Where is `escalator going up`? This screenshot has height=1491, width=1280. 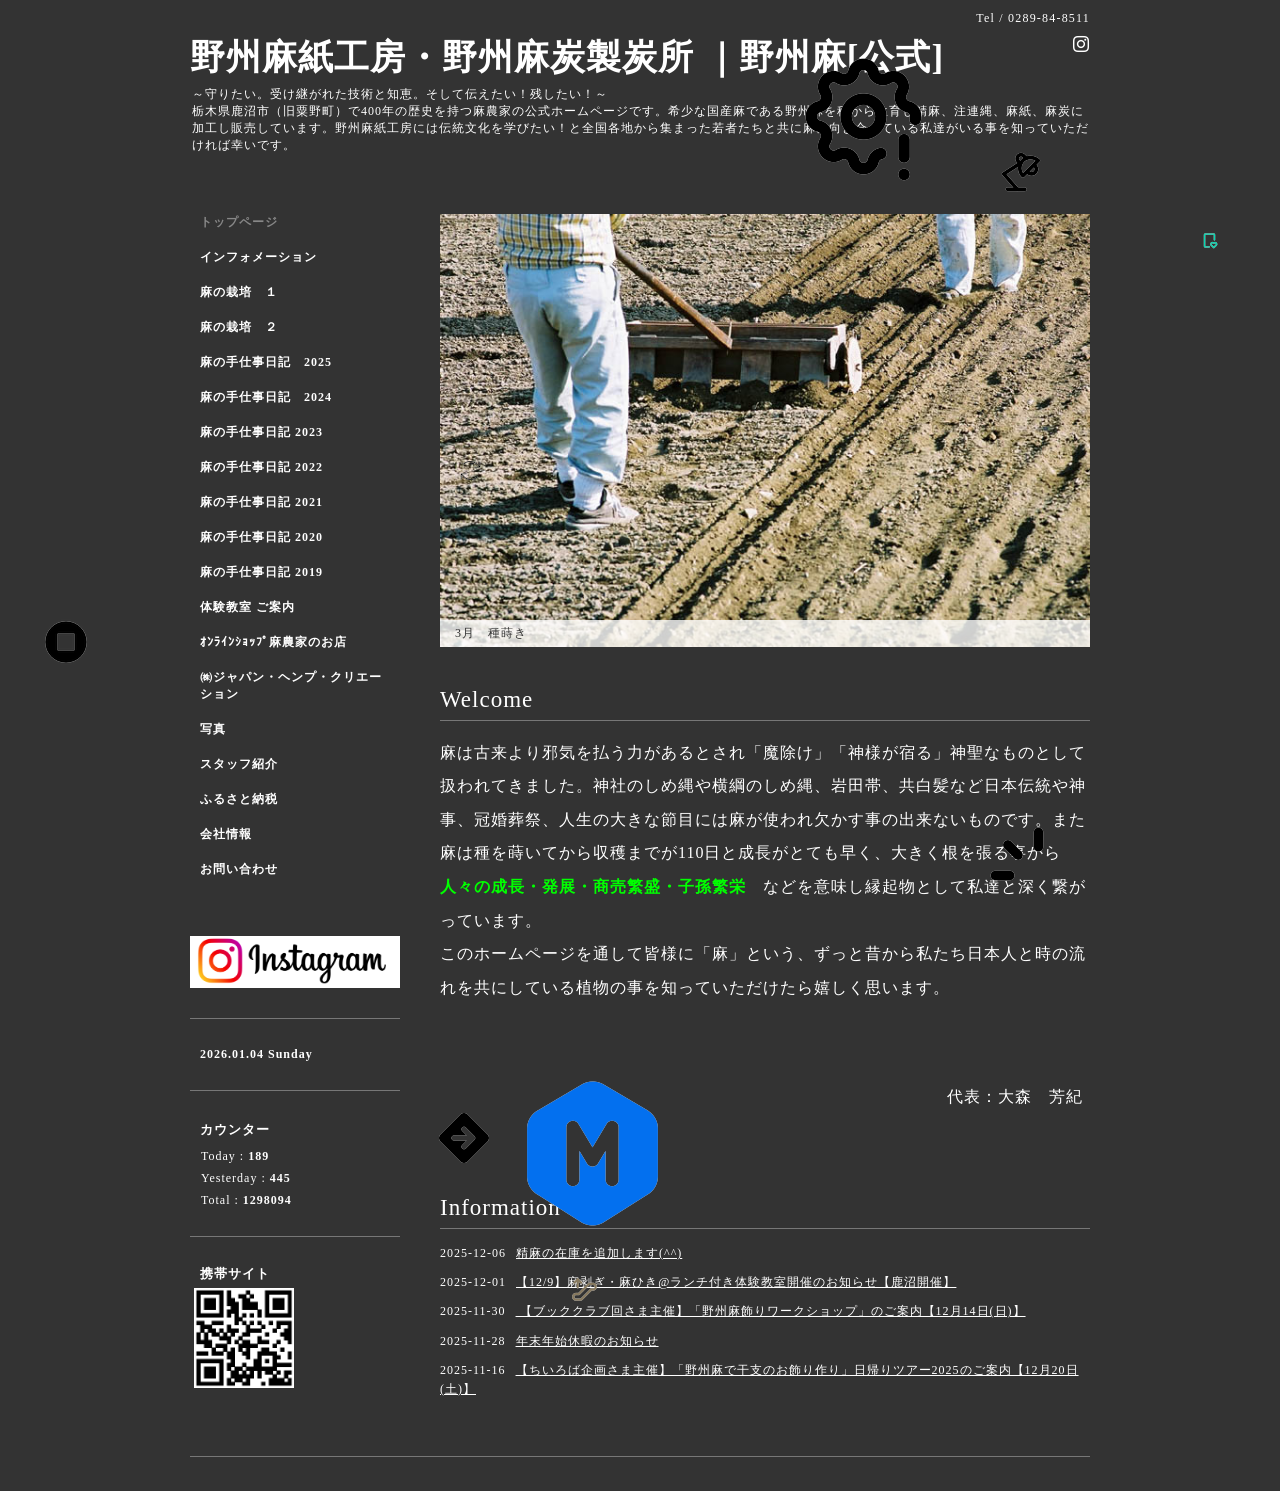
escalator going up is located at coordinates (584, 1289).